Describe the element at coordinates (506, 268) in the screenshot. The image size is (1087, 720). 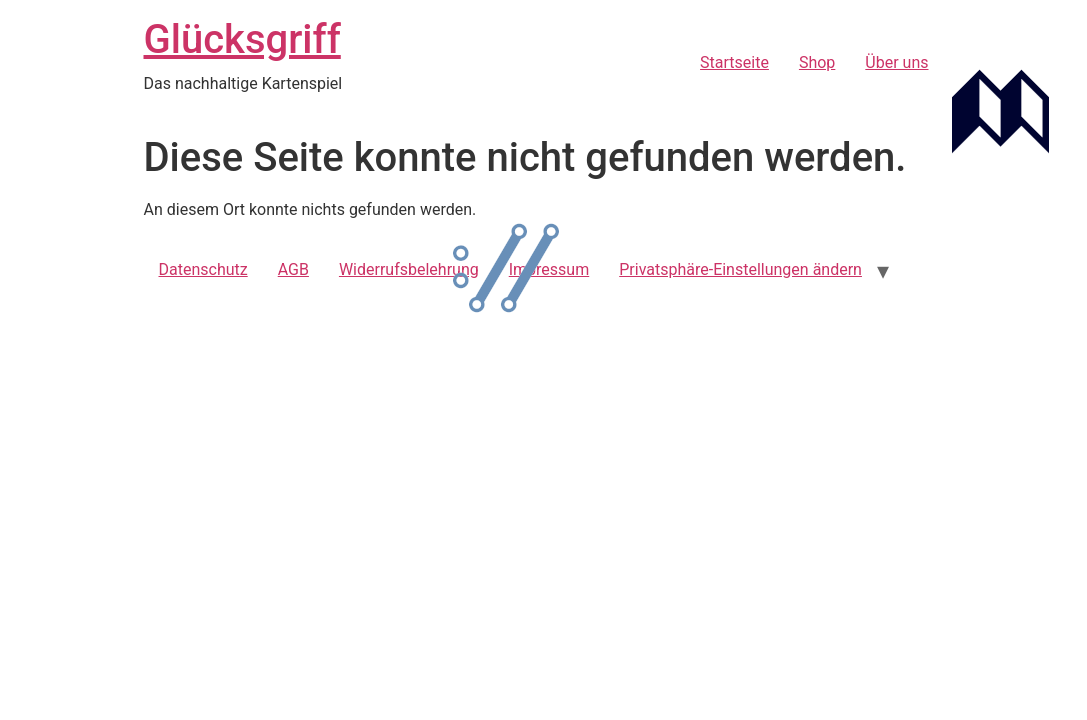
I see `visit curl website or documentation` at that location.